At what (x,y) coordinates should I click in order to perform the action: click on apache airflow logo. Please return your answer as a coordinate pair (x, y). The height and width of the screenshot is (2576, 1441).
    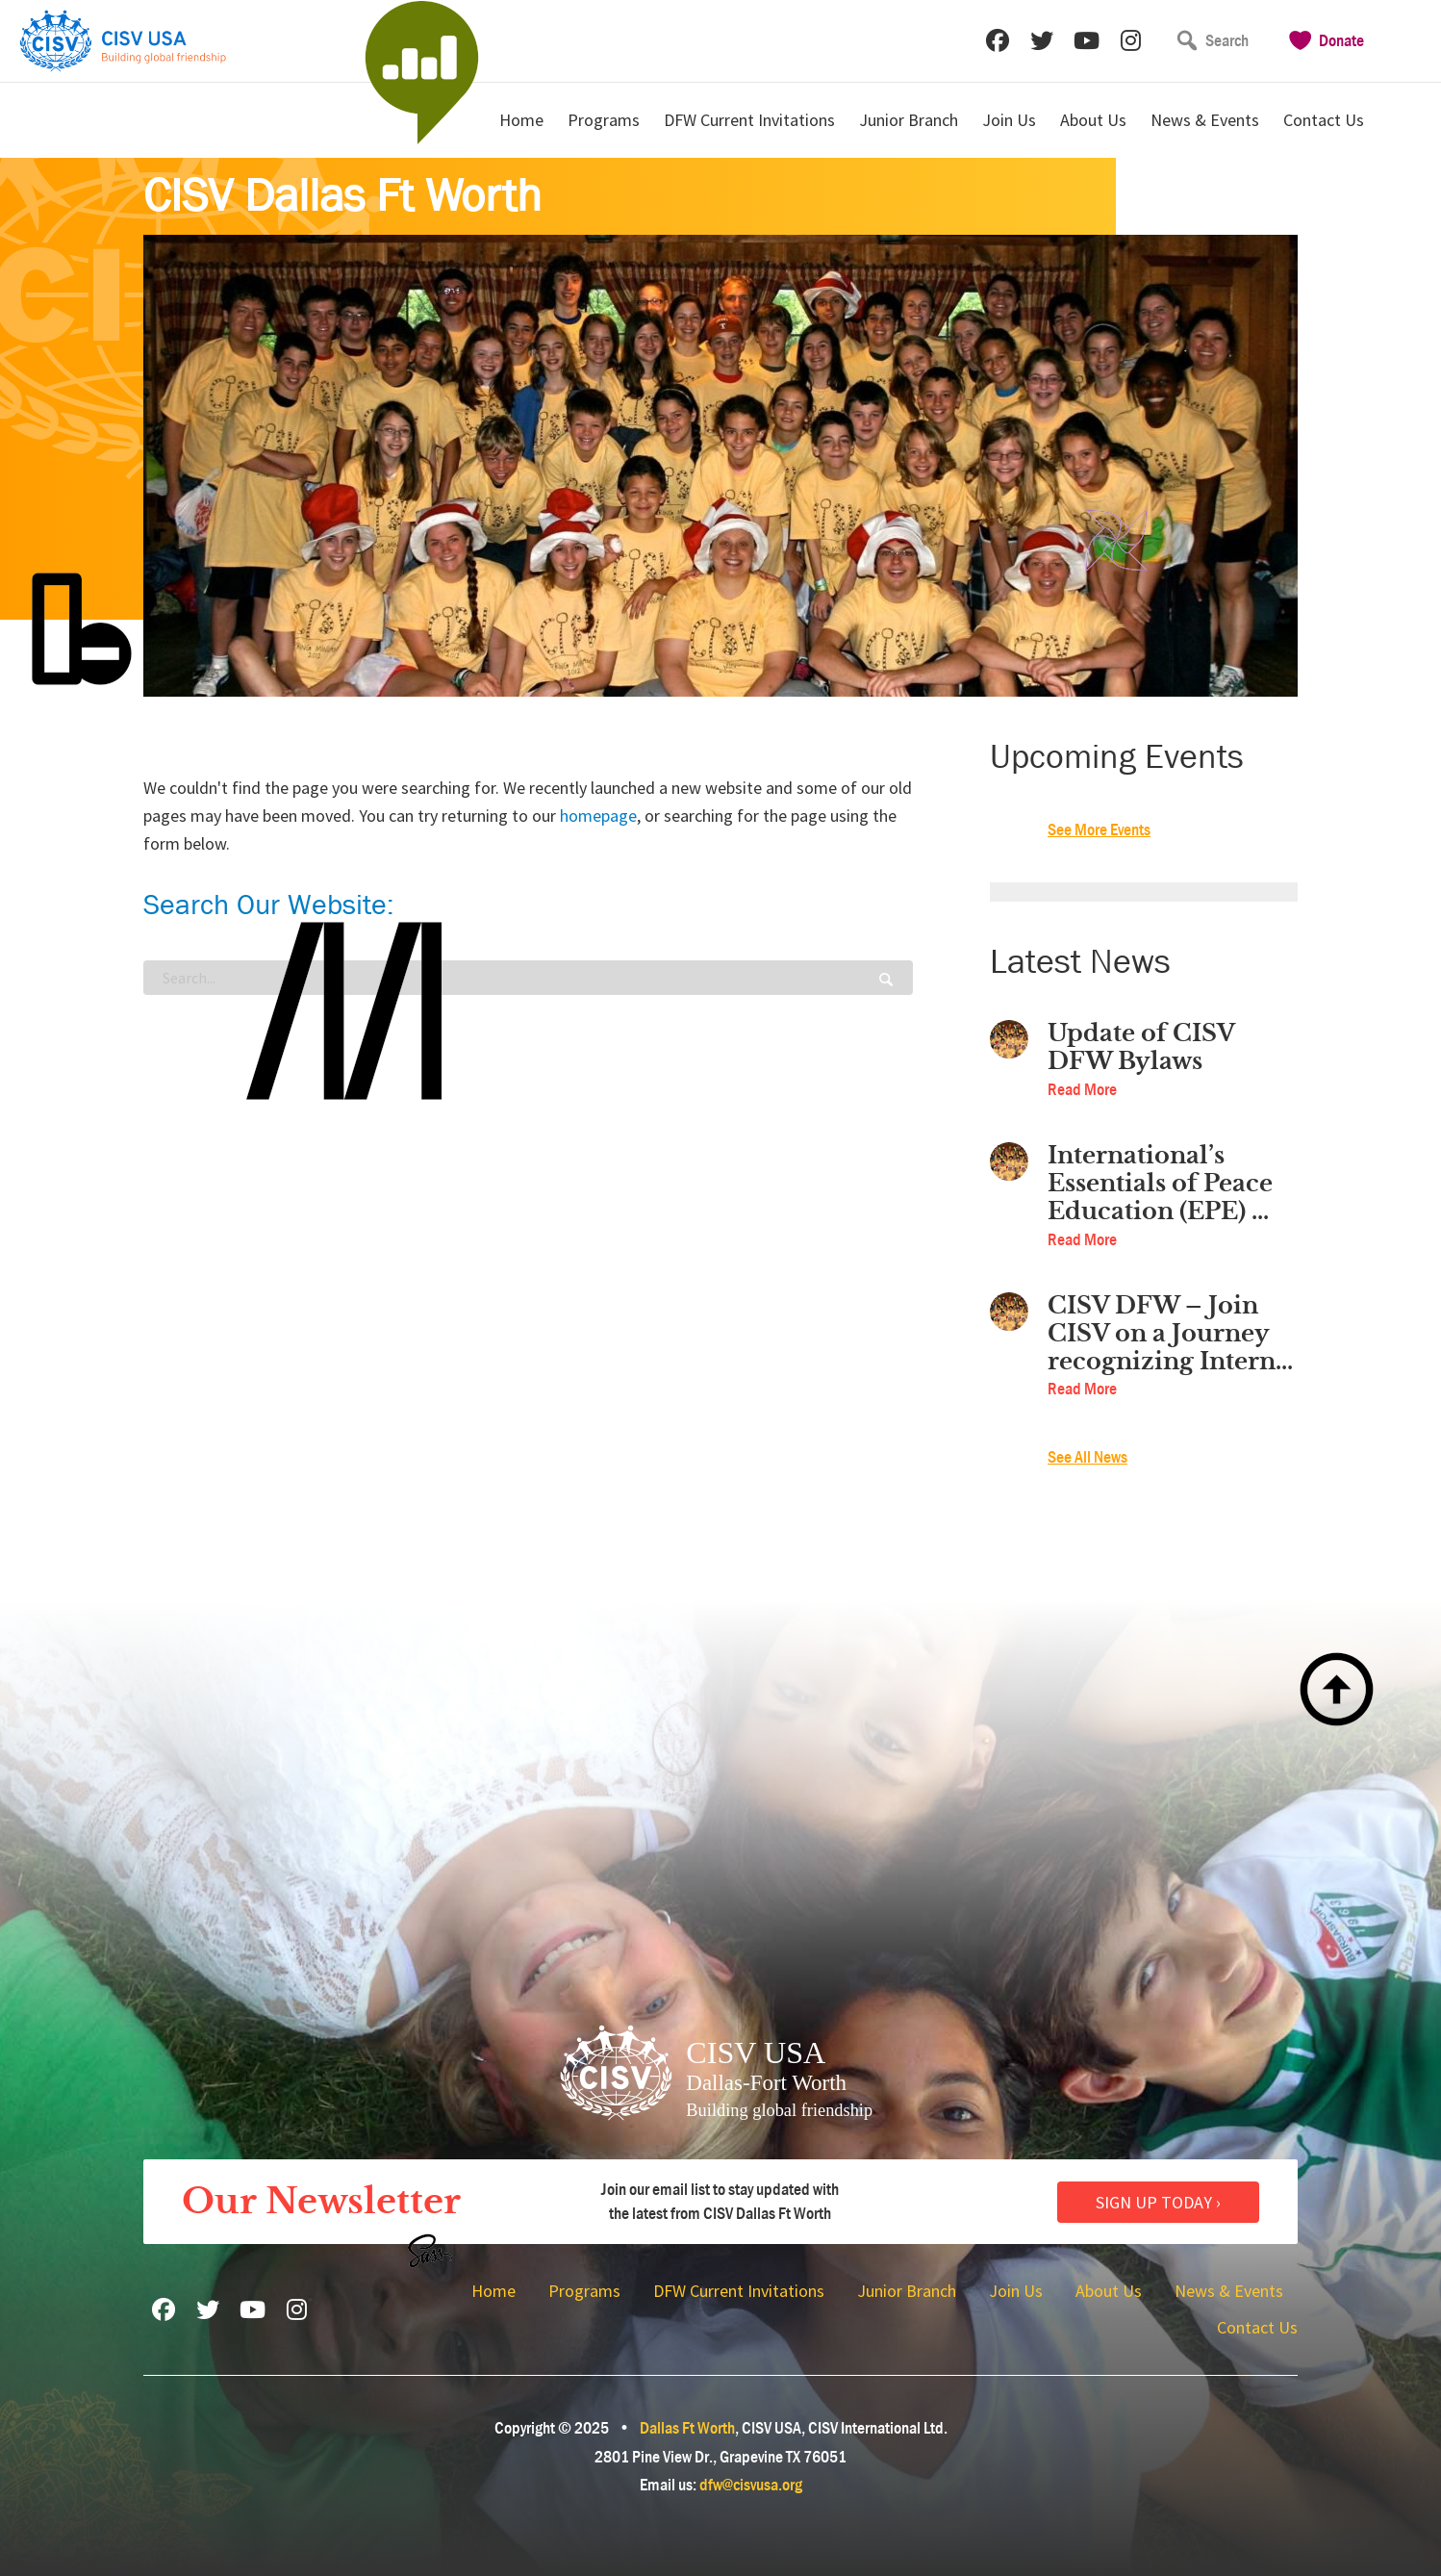
    Looking at the image, I should click on (1116, 540).